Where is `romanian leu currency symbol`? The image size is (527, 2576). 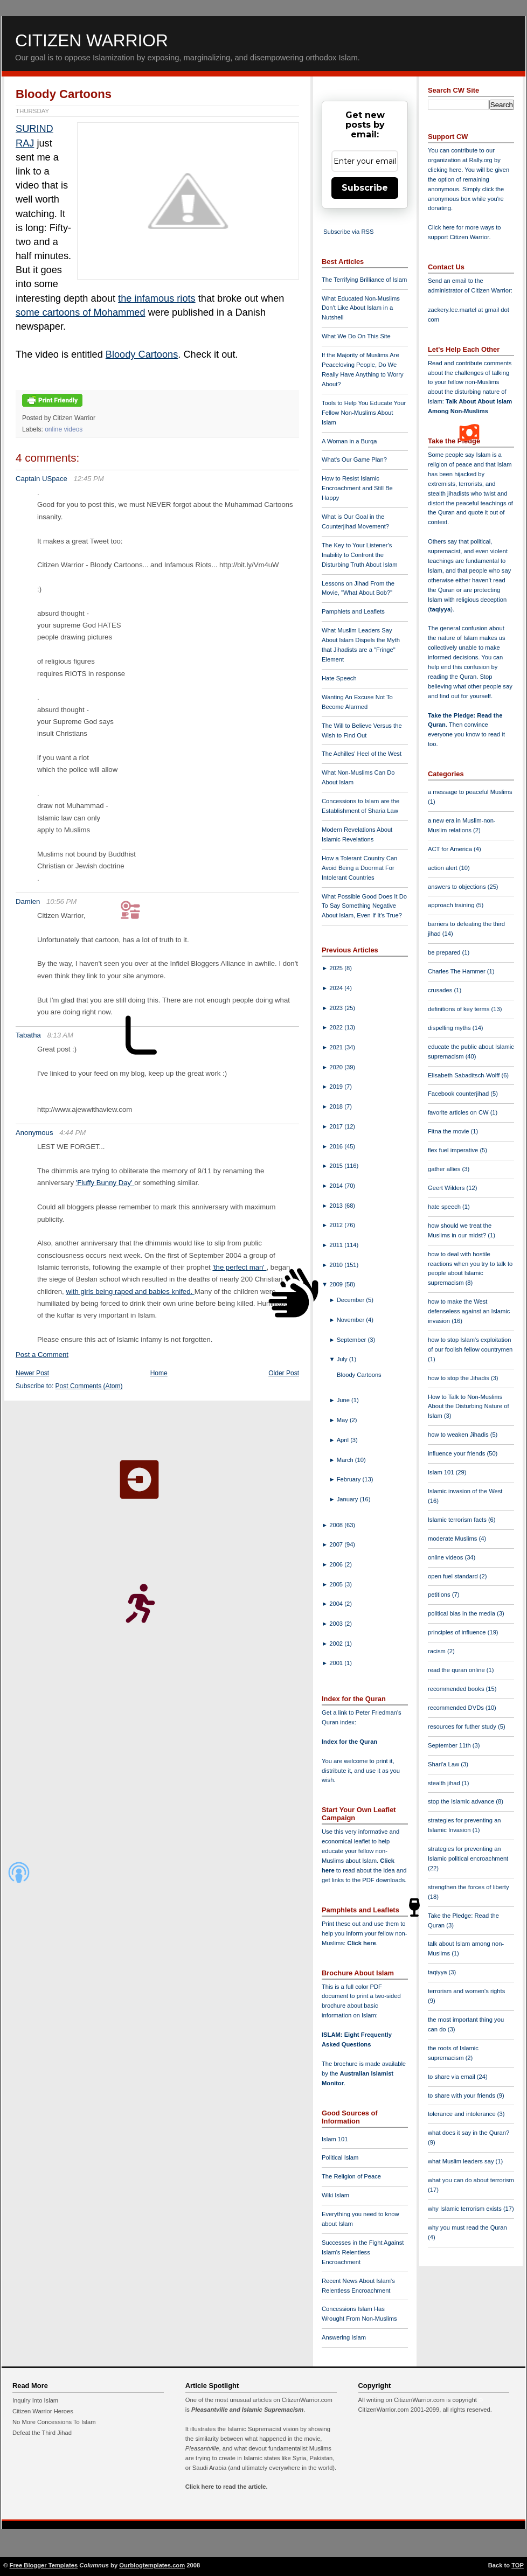
romanian leu currency symbol is located at coordinates (141, 1036).